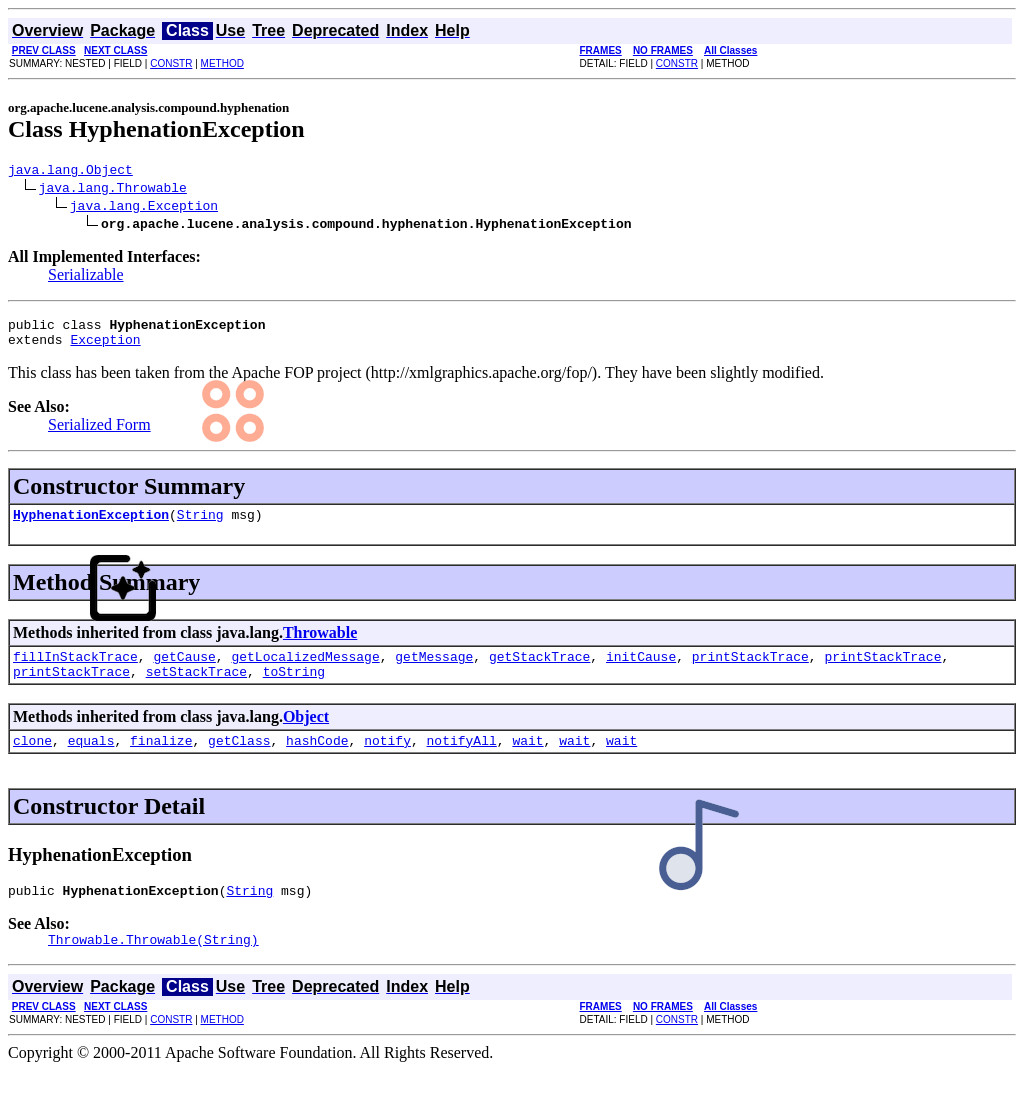 The height and width of the screenshot is (1097, 1024). What do you see at coordinates (233, 411) in the screenshot?
I see `open app grid or launcher` at bounding box center [233, 411].